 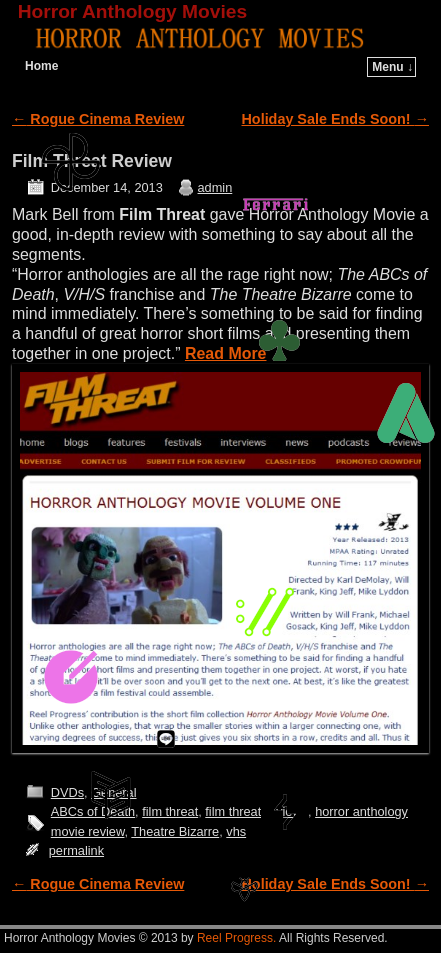 I want to click on open carrd website builder, so click(x=111, y=795).